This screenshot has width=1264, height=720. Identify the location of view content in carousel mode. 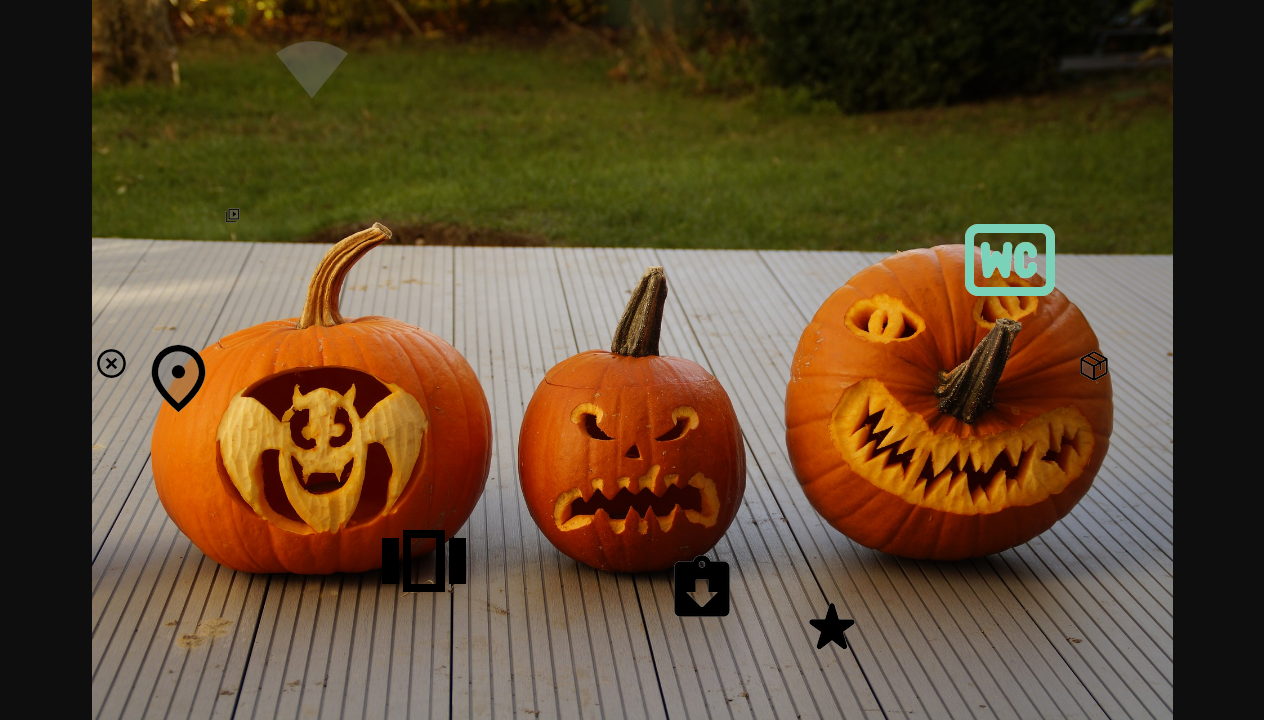
(424, 563).